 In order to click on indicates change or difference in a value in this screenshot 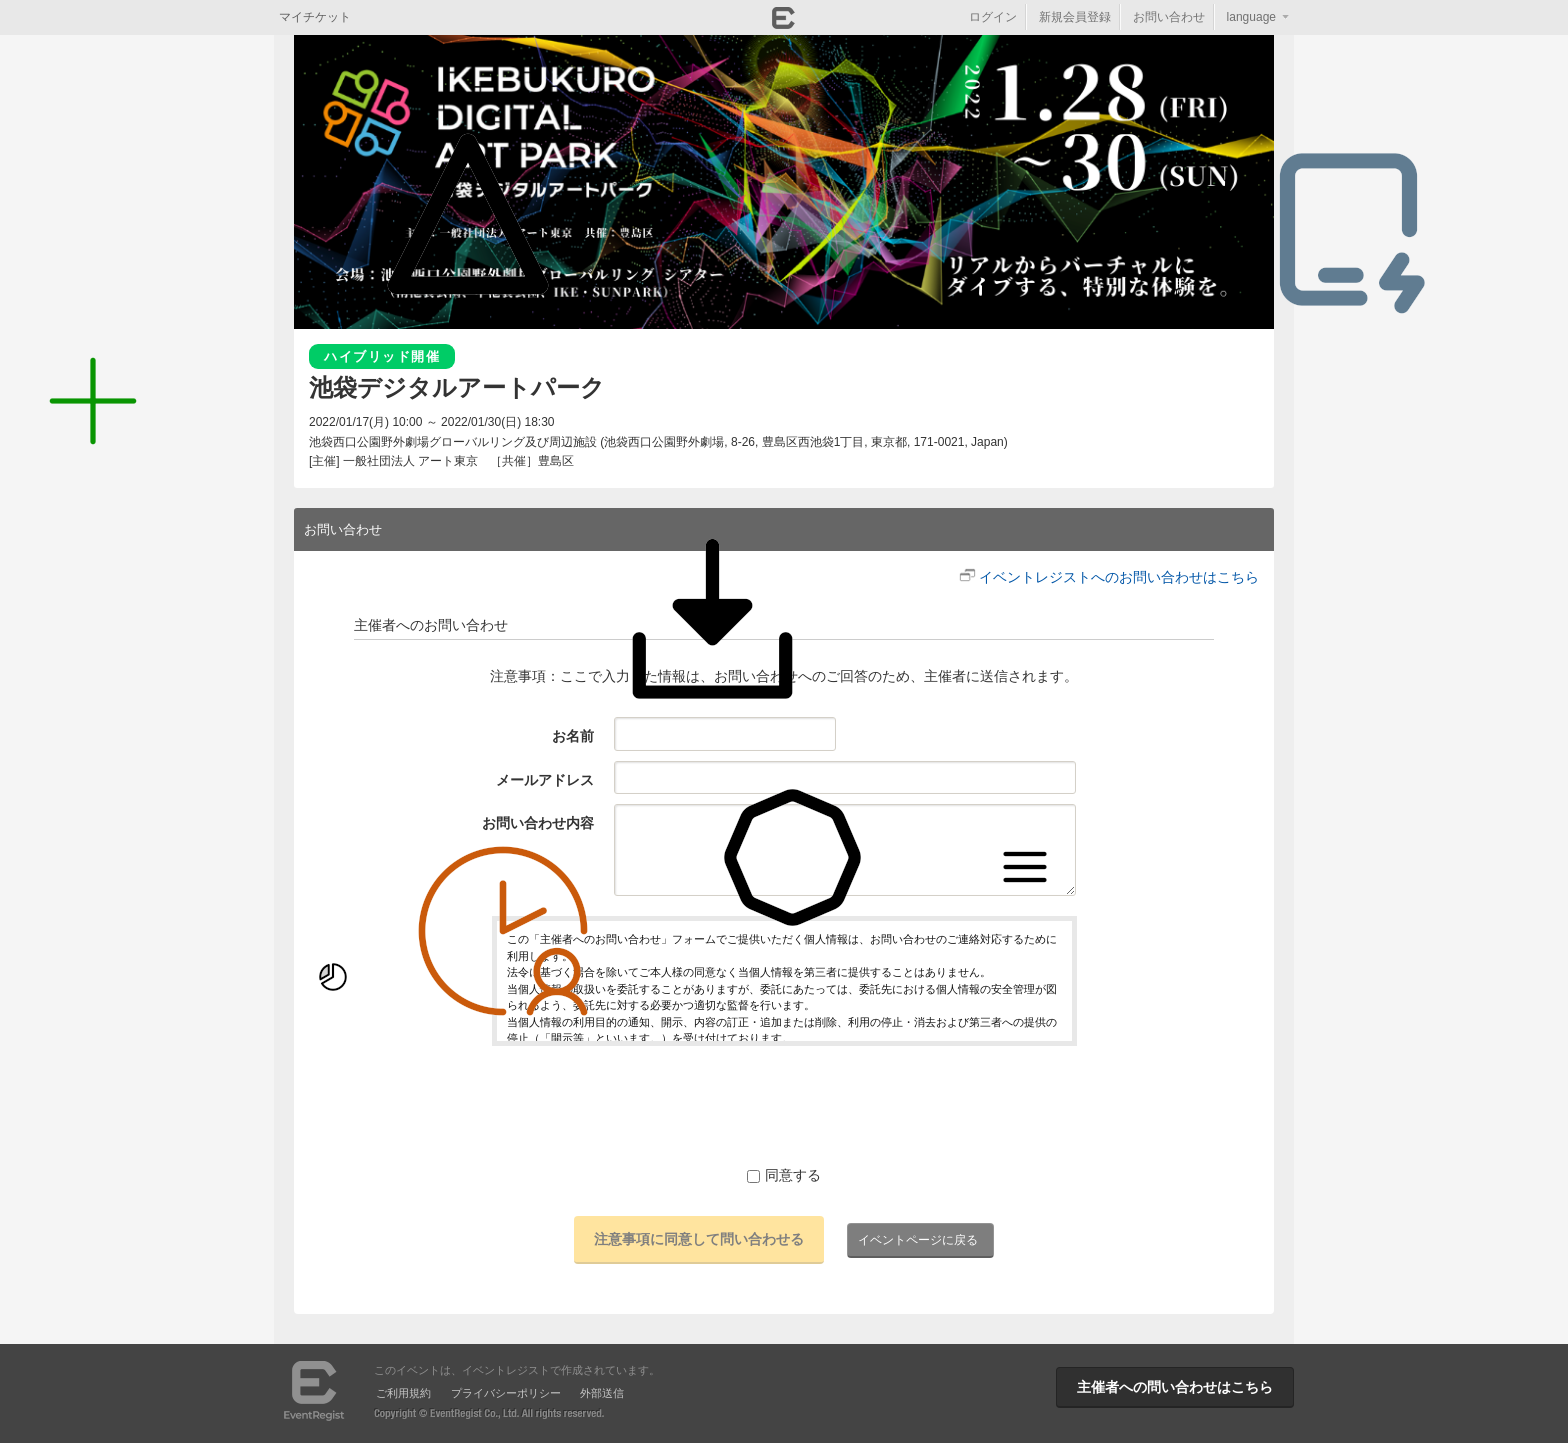, I will do `click(468, 214)`.